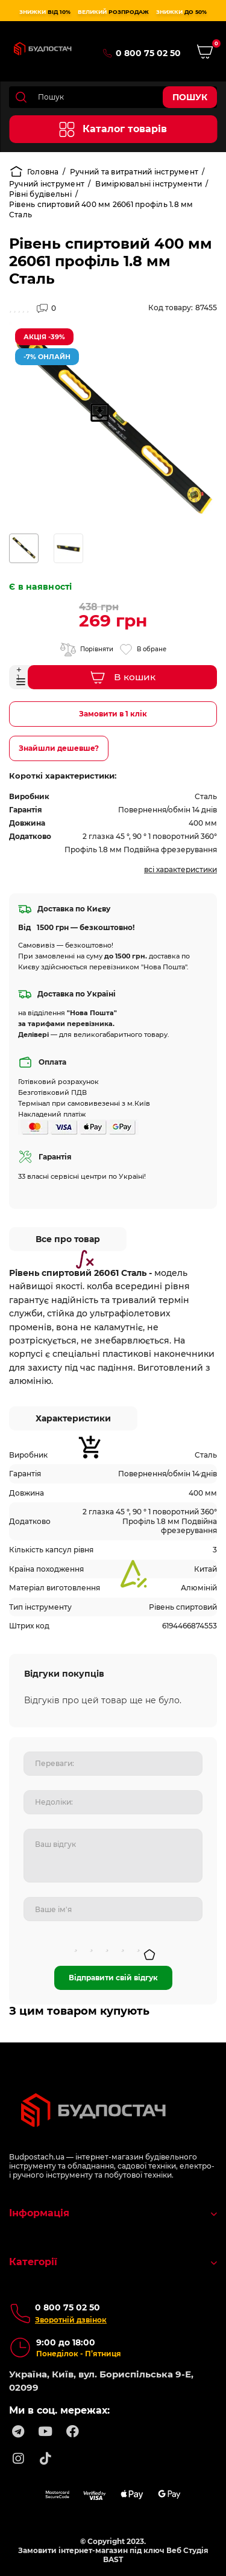  Describe the element at coordinates (133, 1573) in the screenshot. I see `view discounted or sale locations nearby` at that location.